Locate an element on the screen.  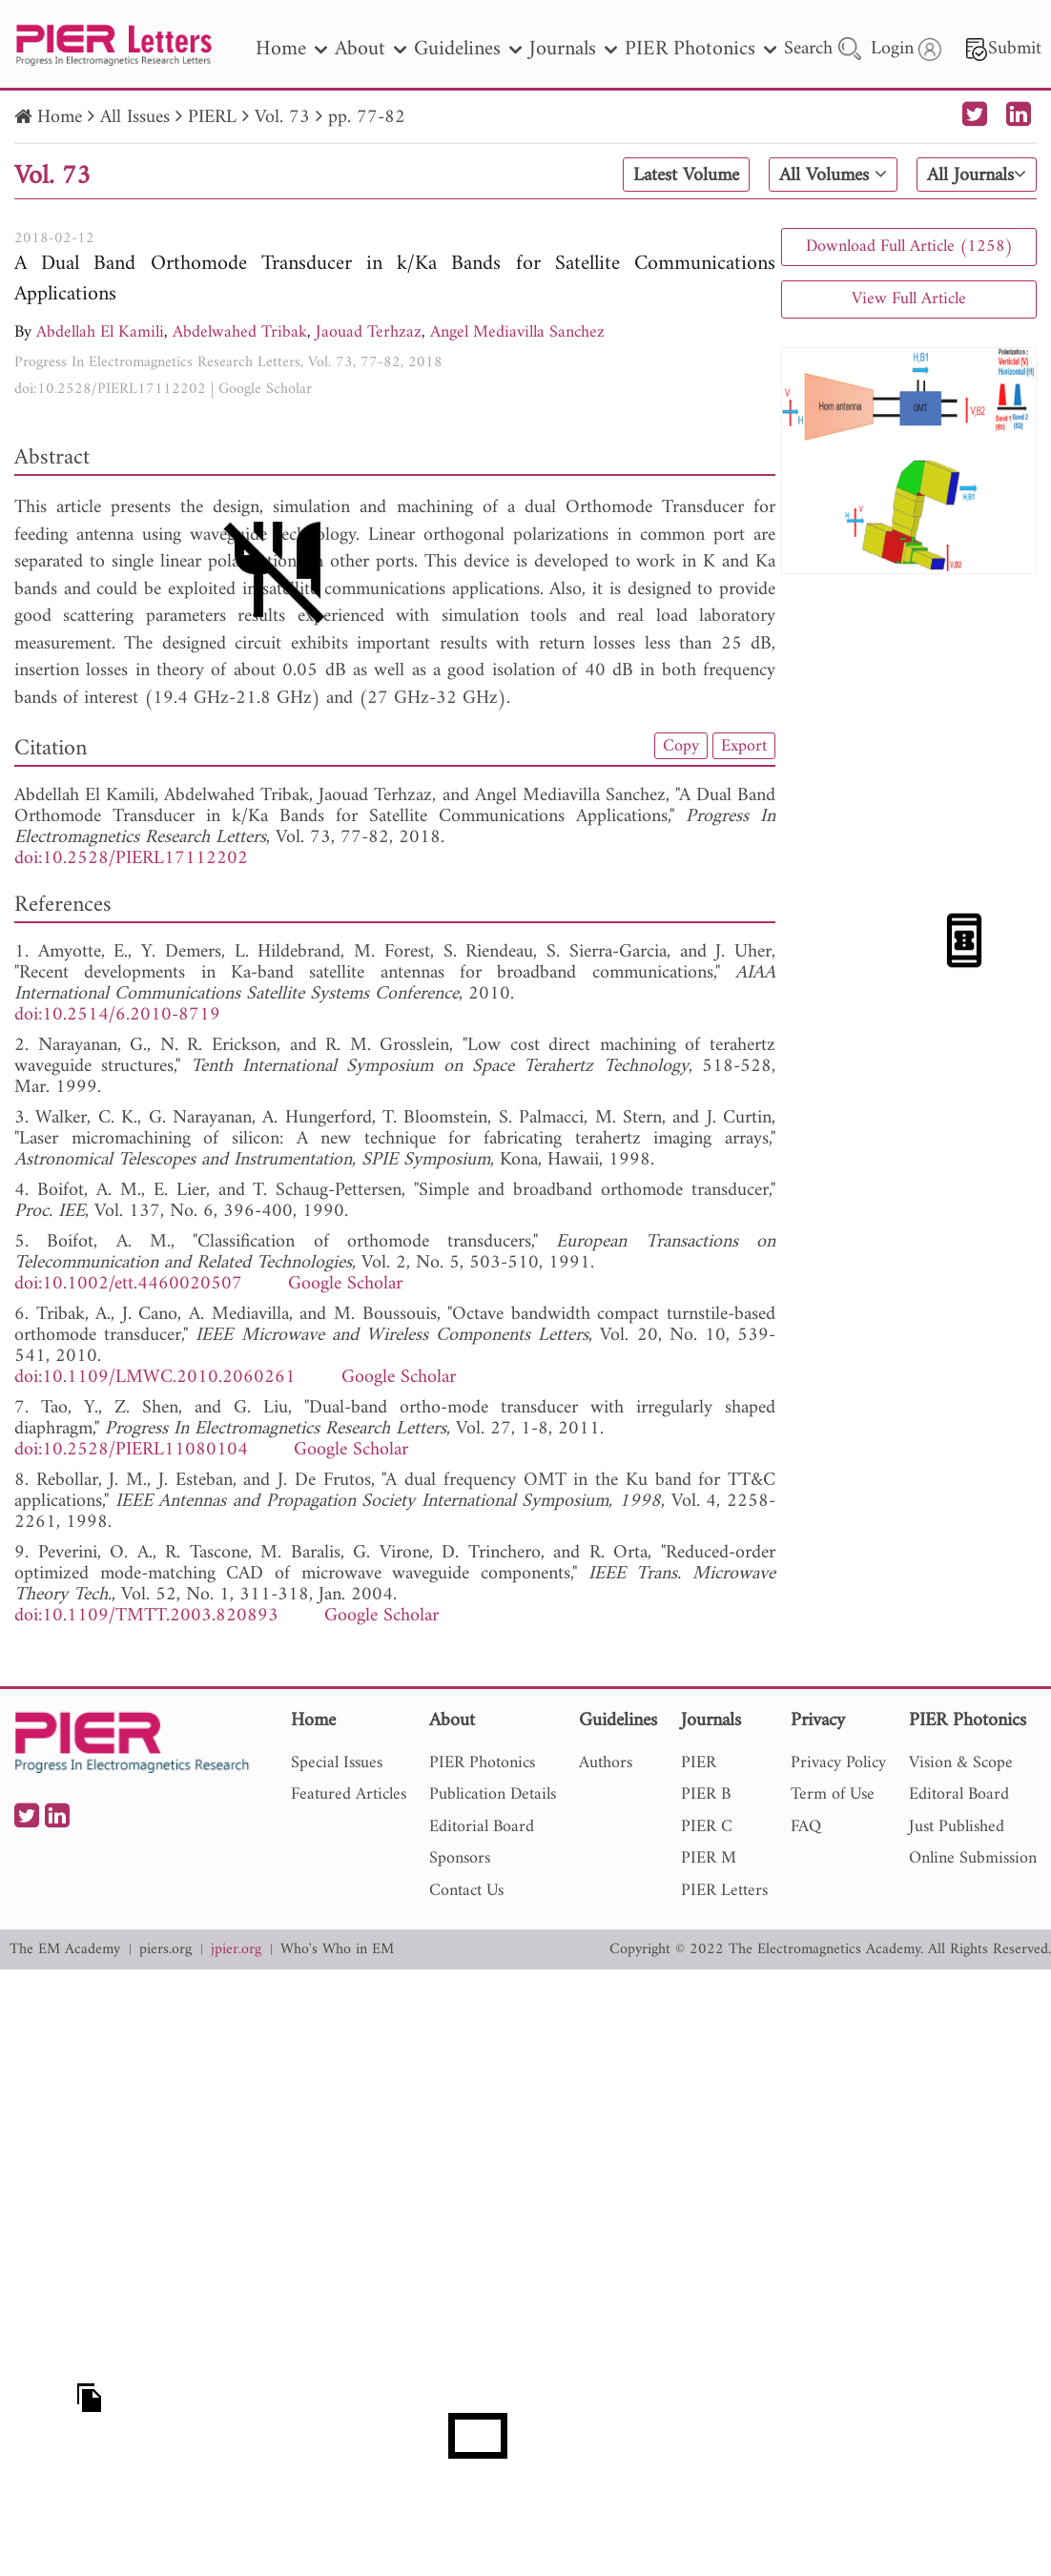
book an appointment or reservation online is located at coordinates (964, 940).